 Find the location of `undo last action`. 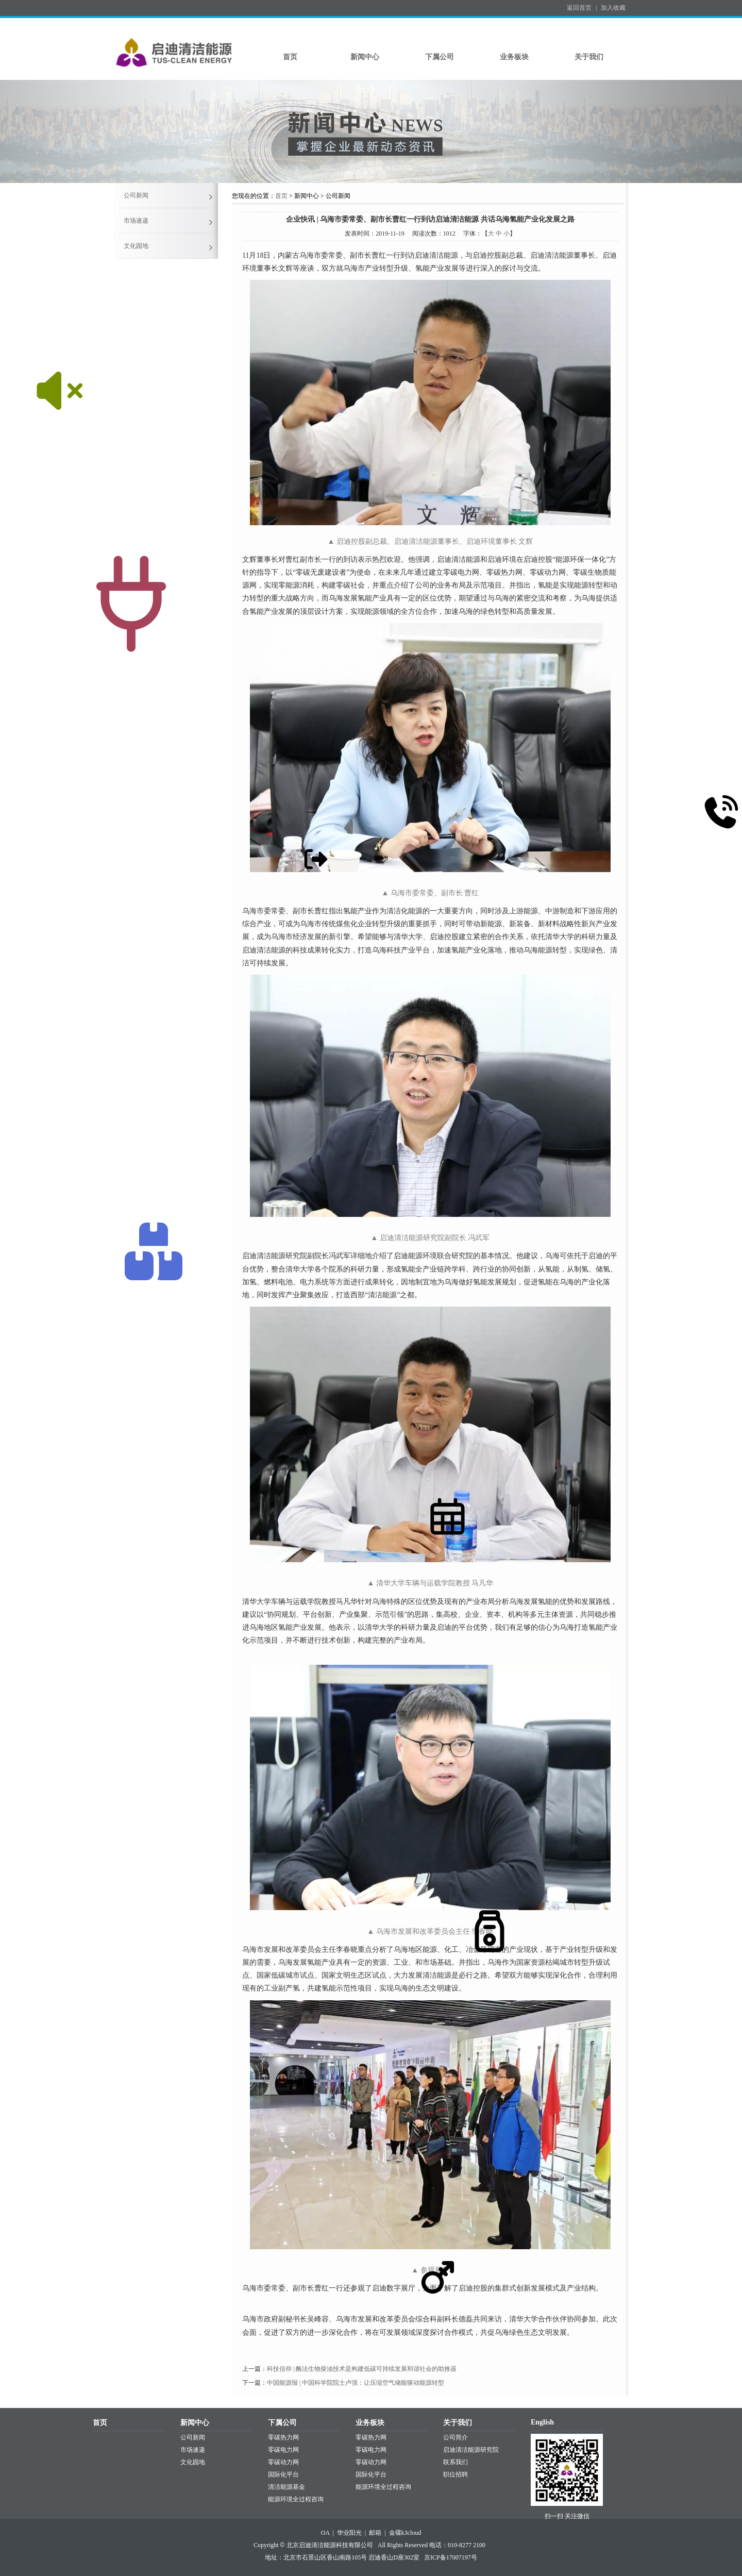

undo last action is located at coordinates (593, 2456).